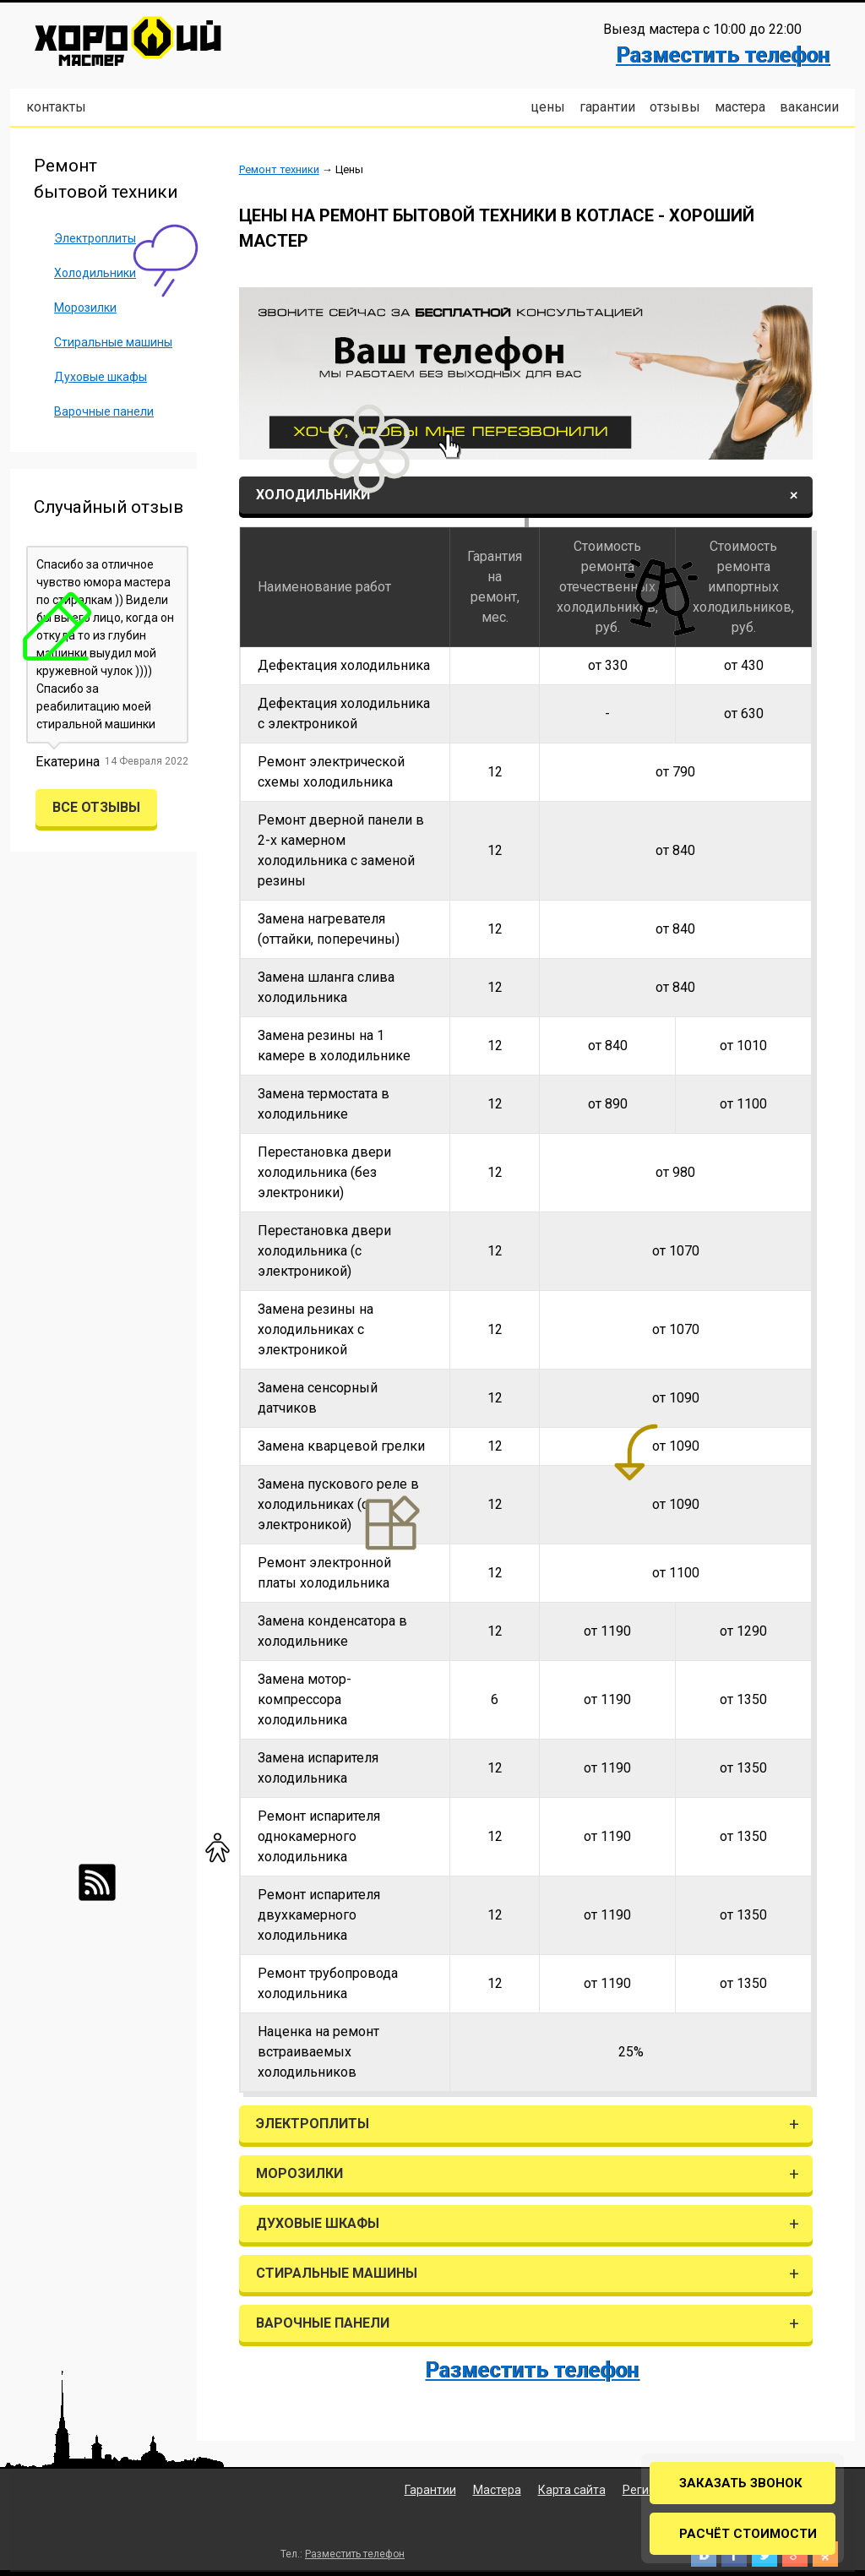 The width and height of the screenshot is (865, 2576). I want to click on subscribe to RSS feed, so click(97, 1882).